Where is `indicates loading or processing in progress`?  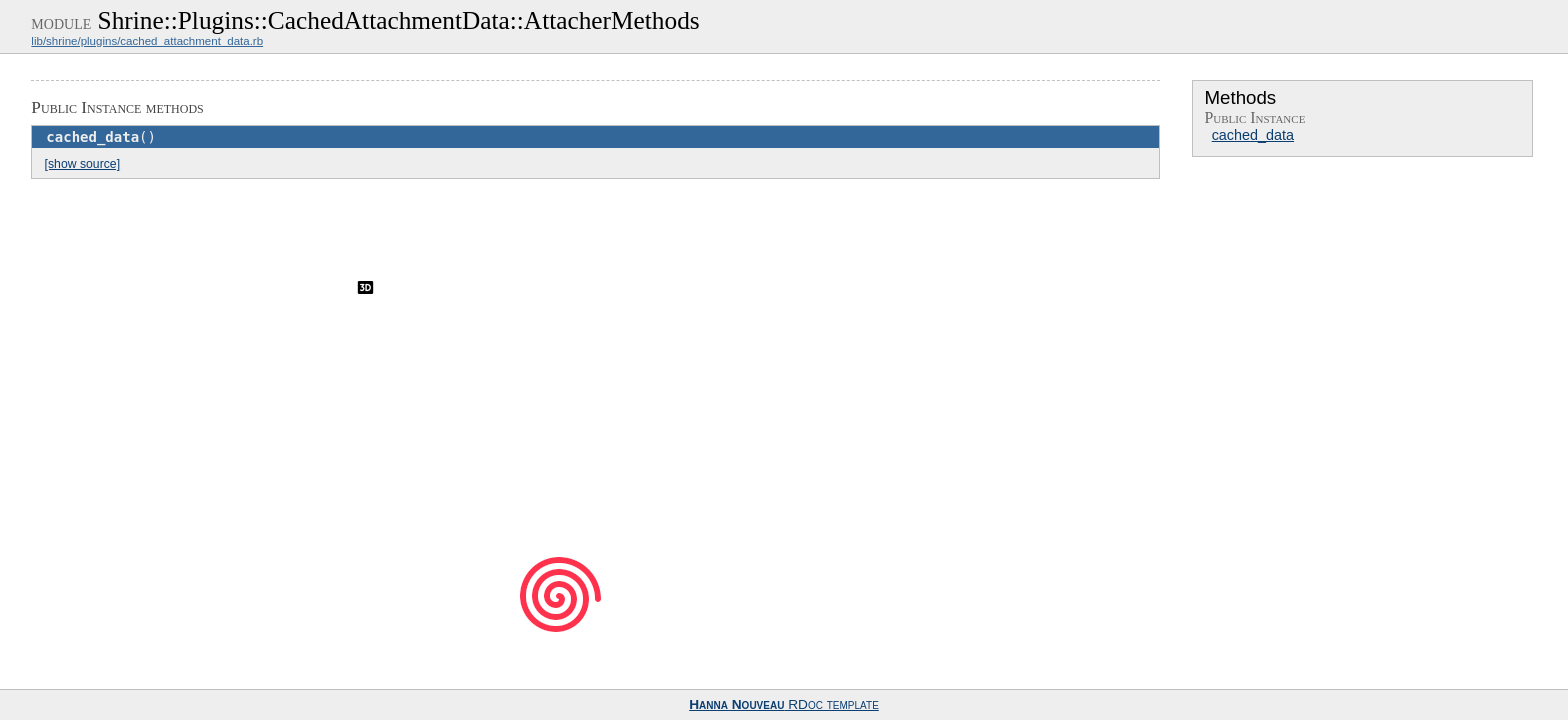
indicates loading or processing in progress is located at coordinates (556, 593).